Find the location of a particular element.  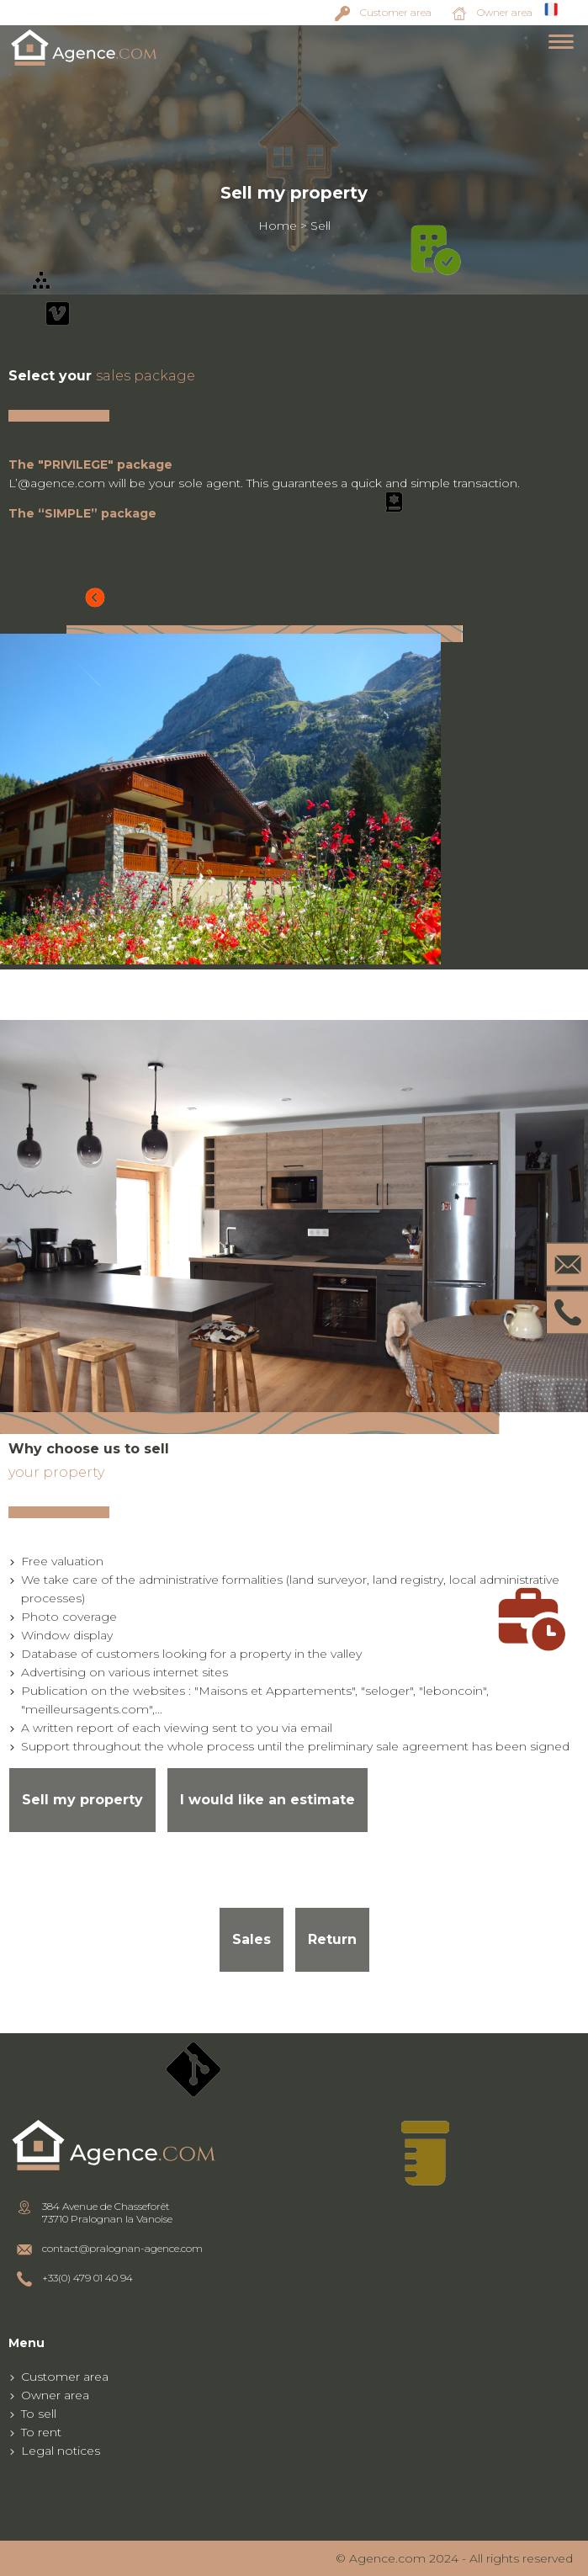

view work hours or time tracking is located at coordinates (528, 1617).